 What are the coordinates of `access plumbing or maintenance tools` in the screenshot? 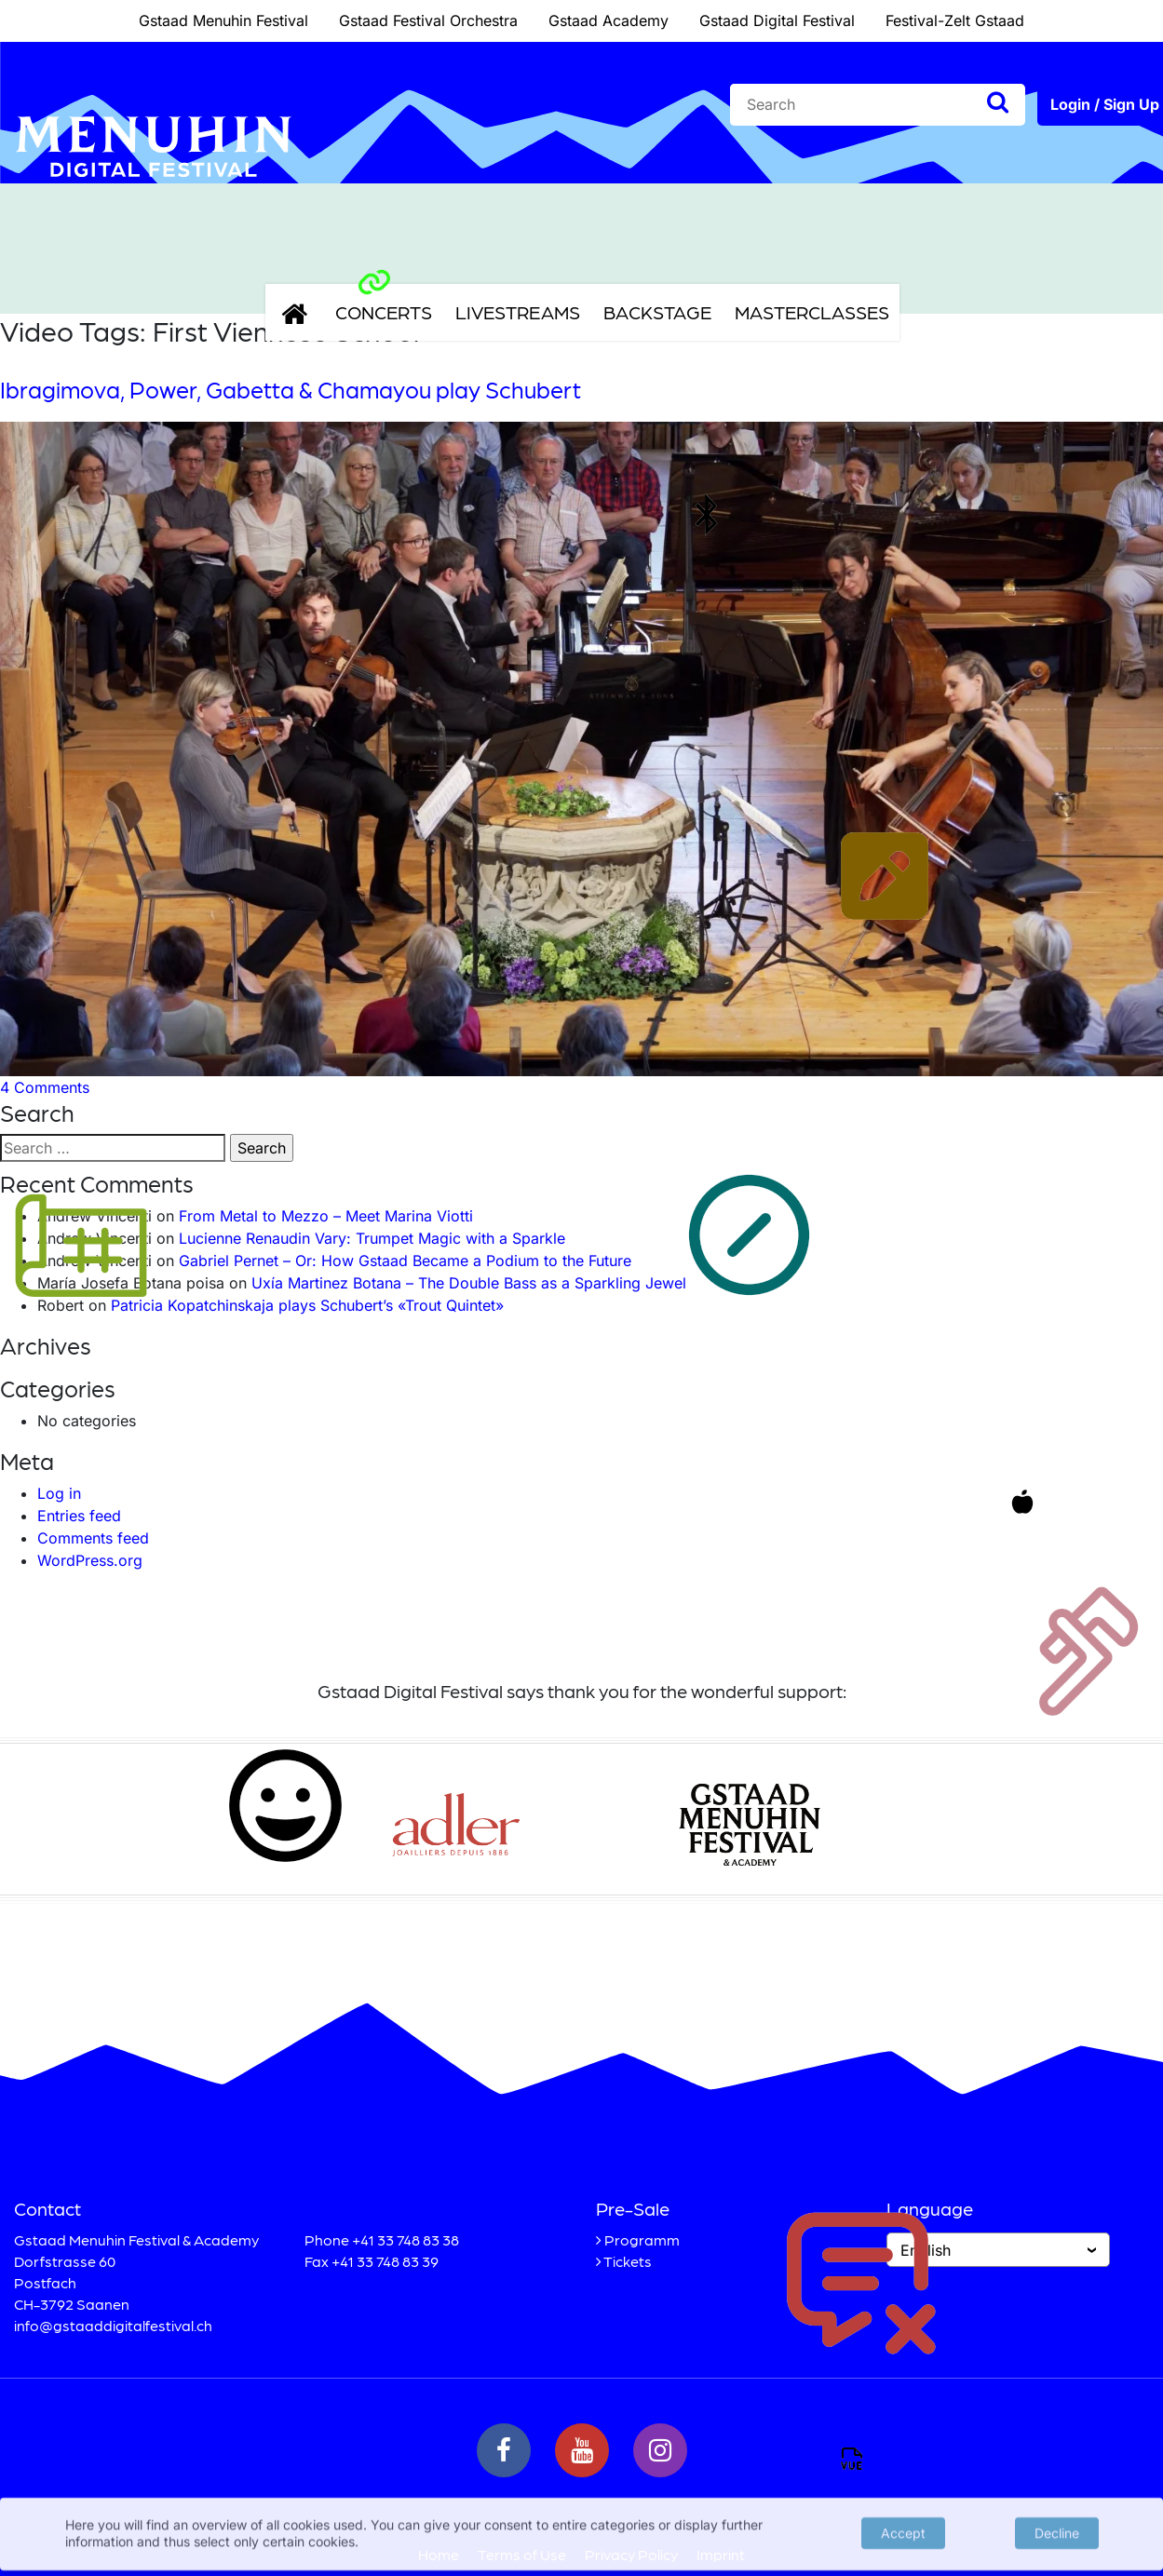 It's located at (1082, 1651).